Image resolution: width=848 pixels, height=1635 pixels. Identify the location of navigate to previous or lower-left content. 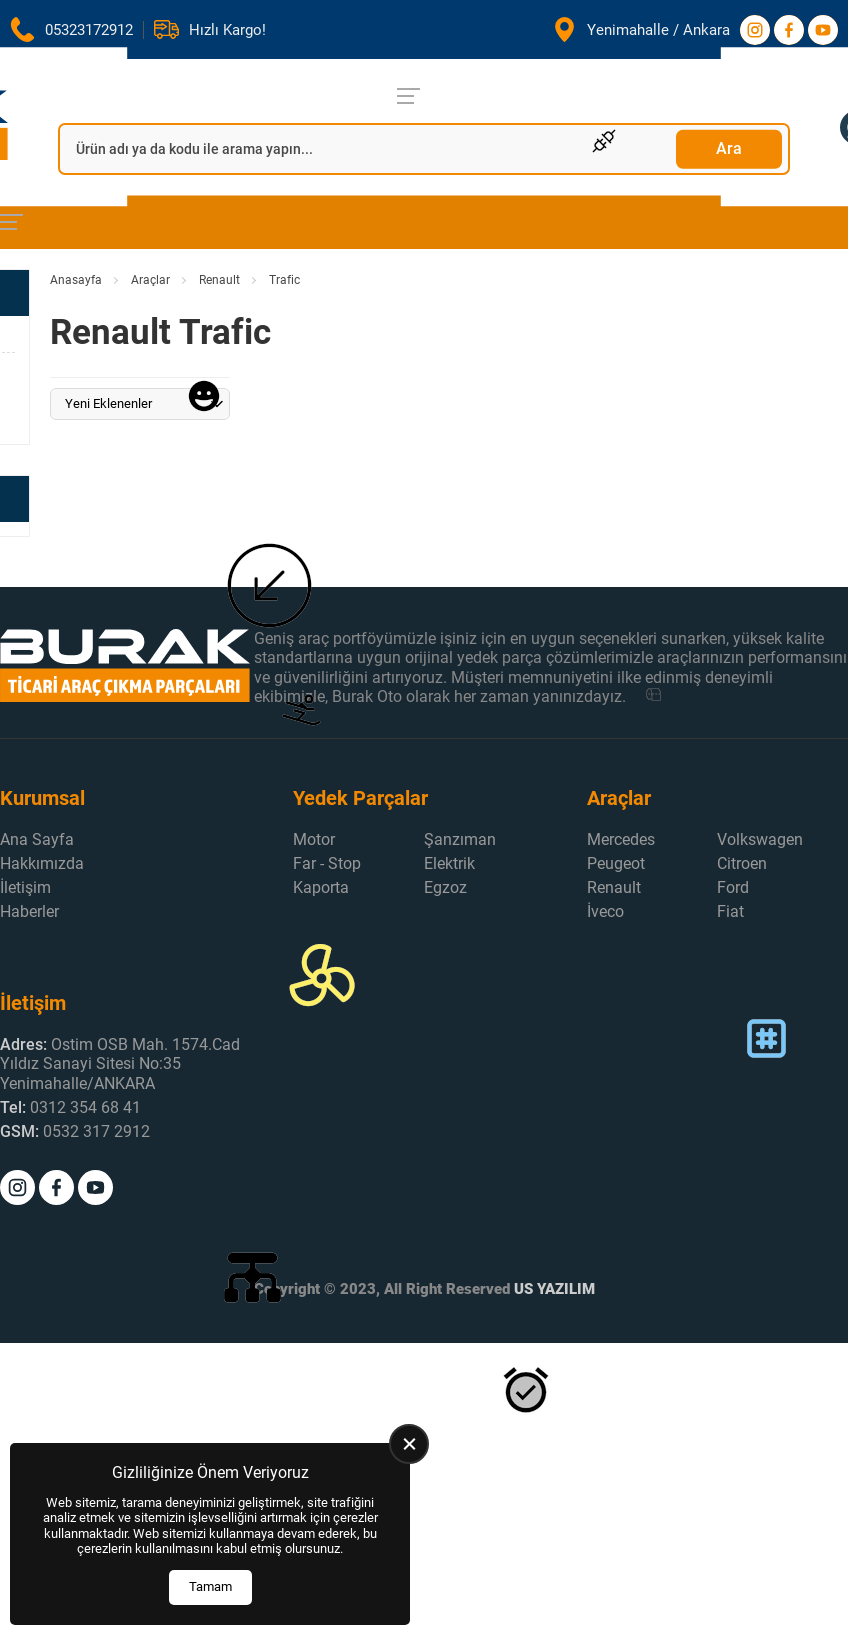
(269, 585).